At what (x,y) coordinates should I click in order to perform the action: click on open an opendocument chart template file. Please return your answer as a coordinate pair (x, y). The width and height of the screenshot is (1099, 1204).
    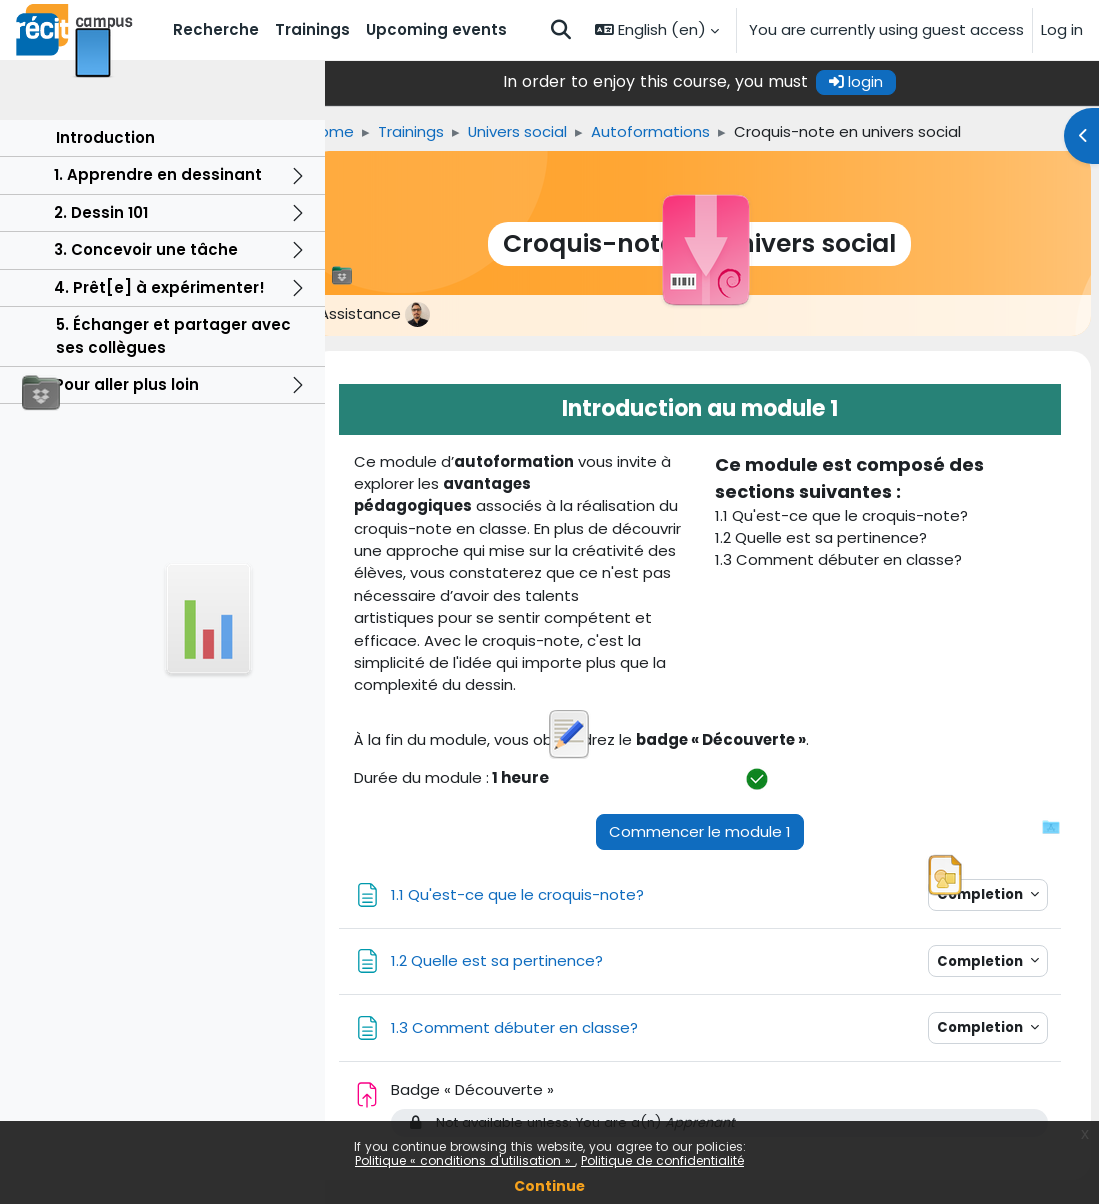
    Looking at the image, I should click on (208, 618).